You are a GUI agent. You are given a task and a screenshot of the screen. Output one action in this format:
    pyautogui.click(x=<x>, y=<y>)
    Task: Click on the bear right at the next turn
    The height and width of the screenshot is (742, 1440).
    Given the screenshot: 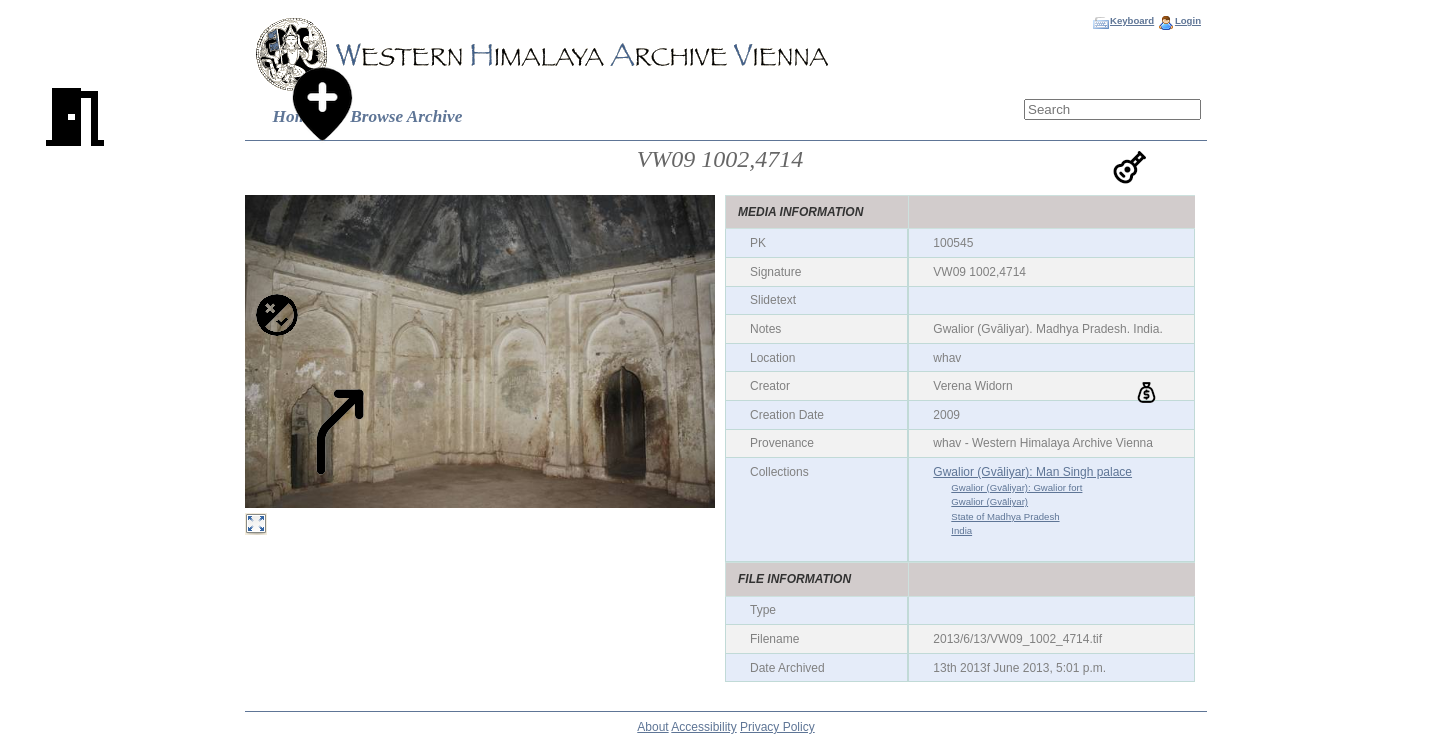 What is the action you would take?
    pyautogui.click(x=338, y=432)
    